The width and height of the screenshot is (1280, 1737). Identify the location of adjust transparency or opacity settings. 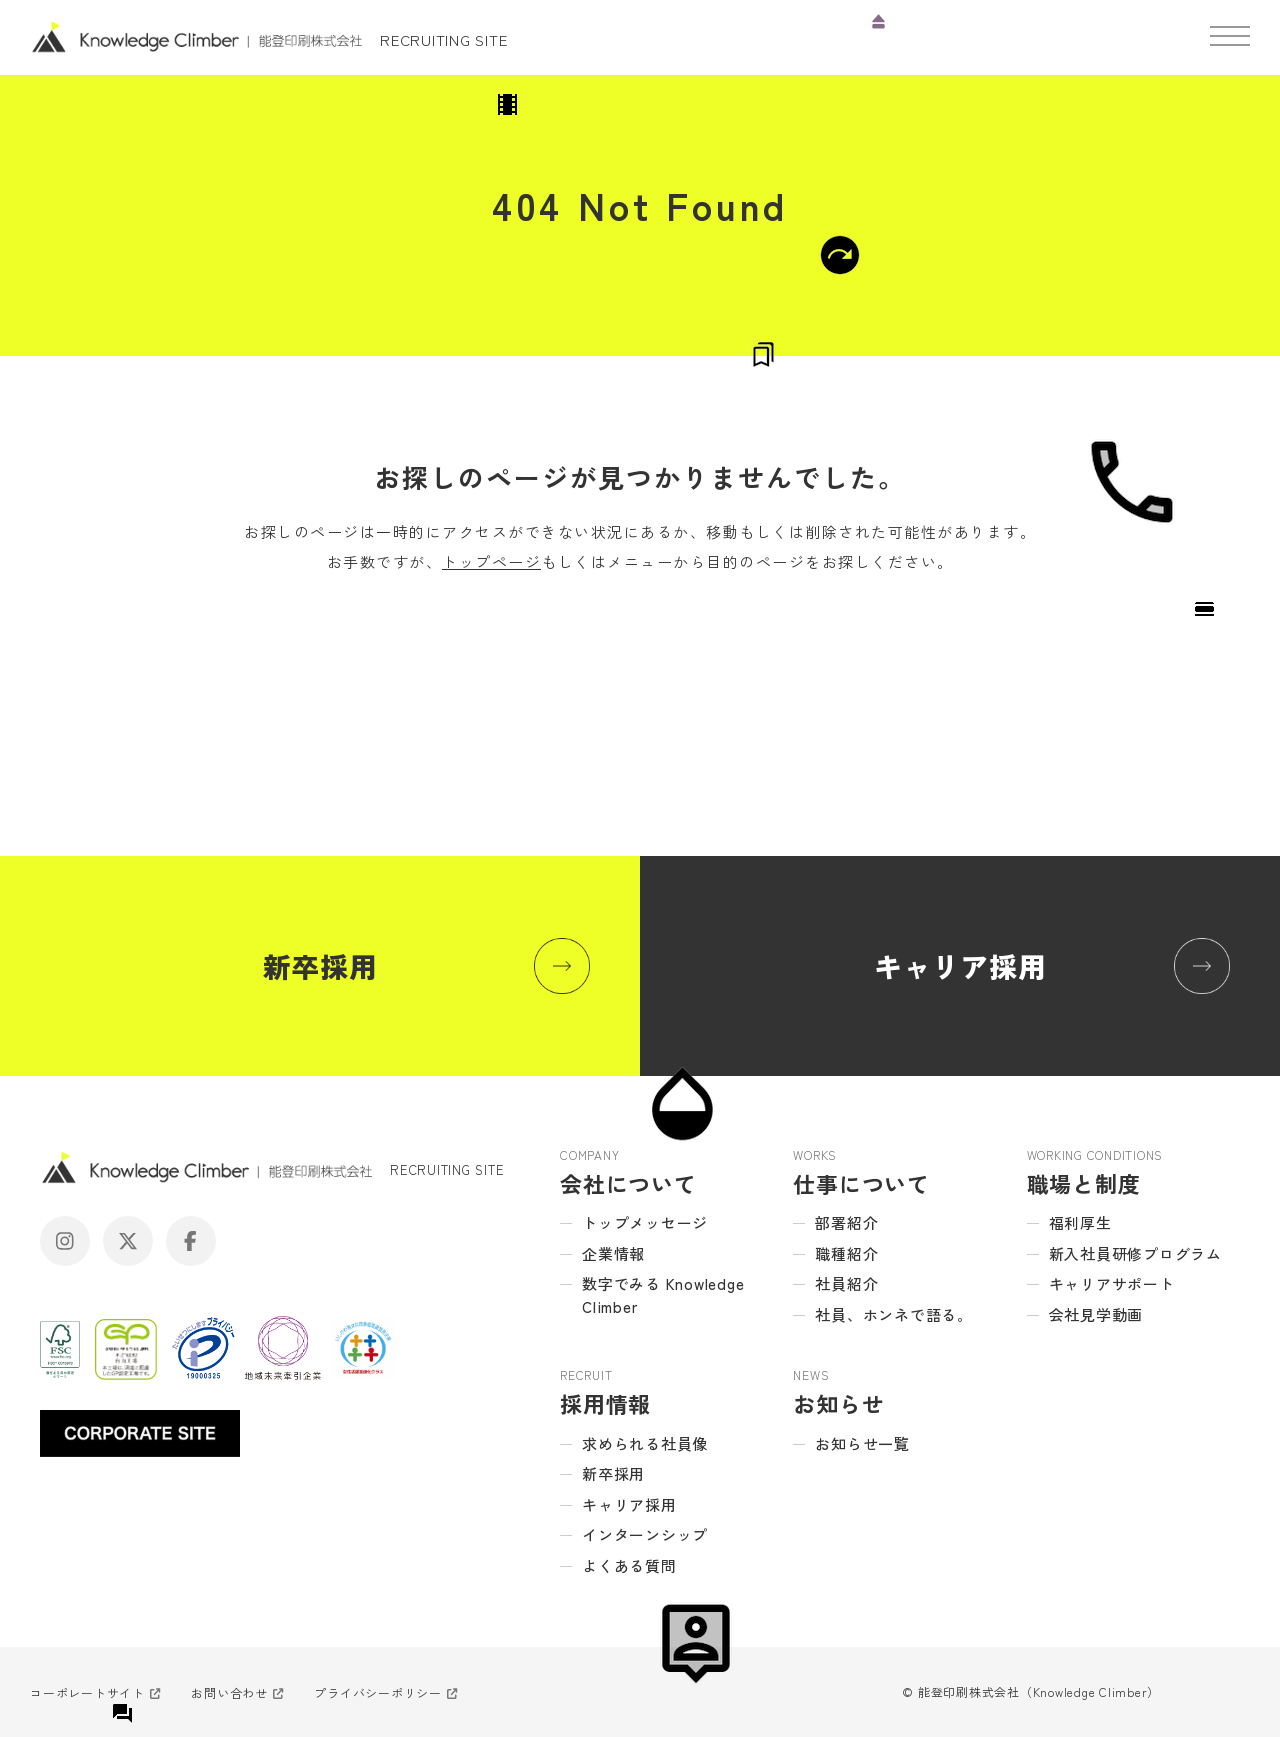
(682, 1103).